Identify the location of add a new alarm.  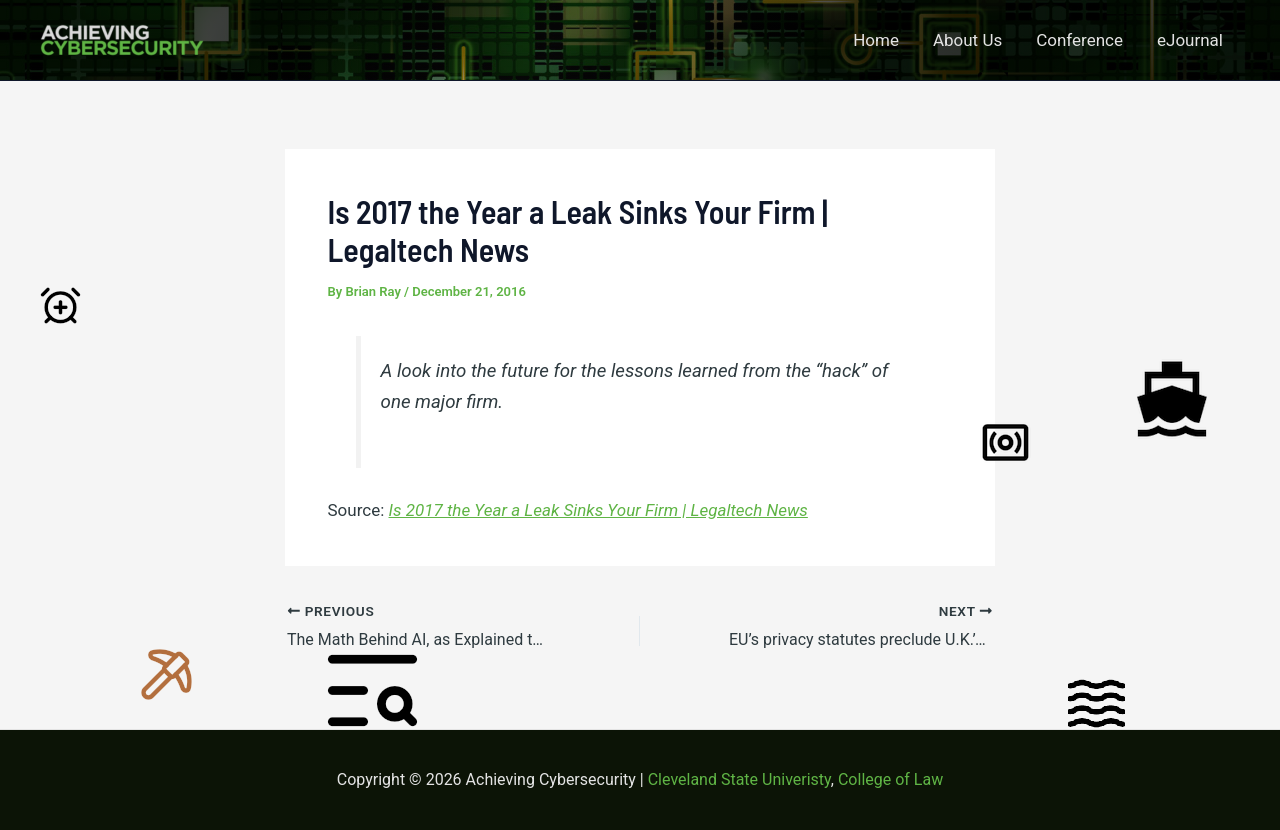
(60, 305).